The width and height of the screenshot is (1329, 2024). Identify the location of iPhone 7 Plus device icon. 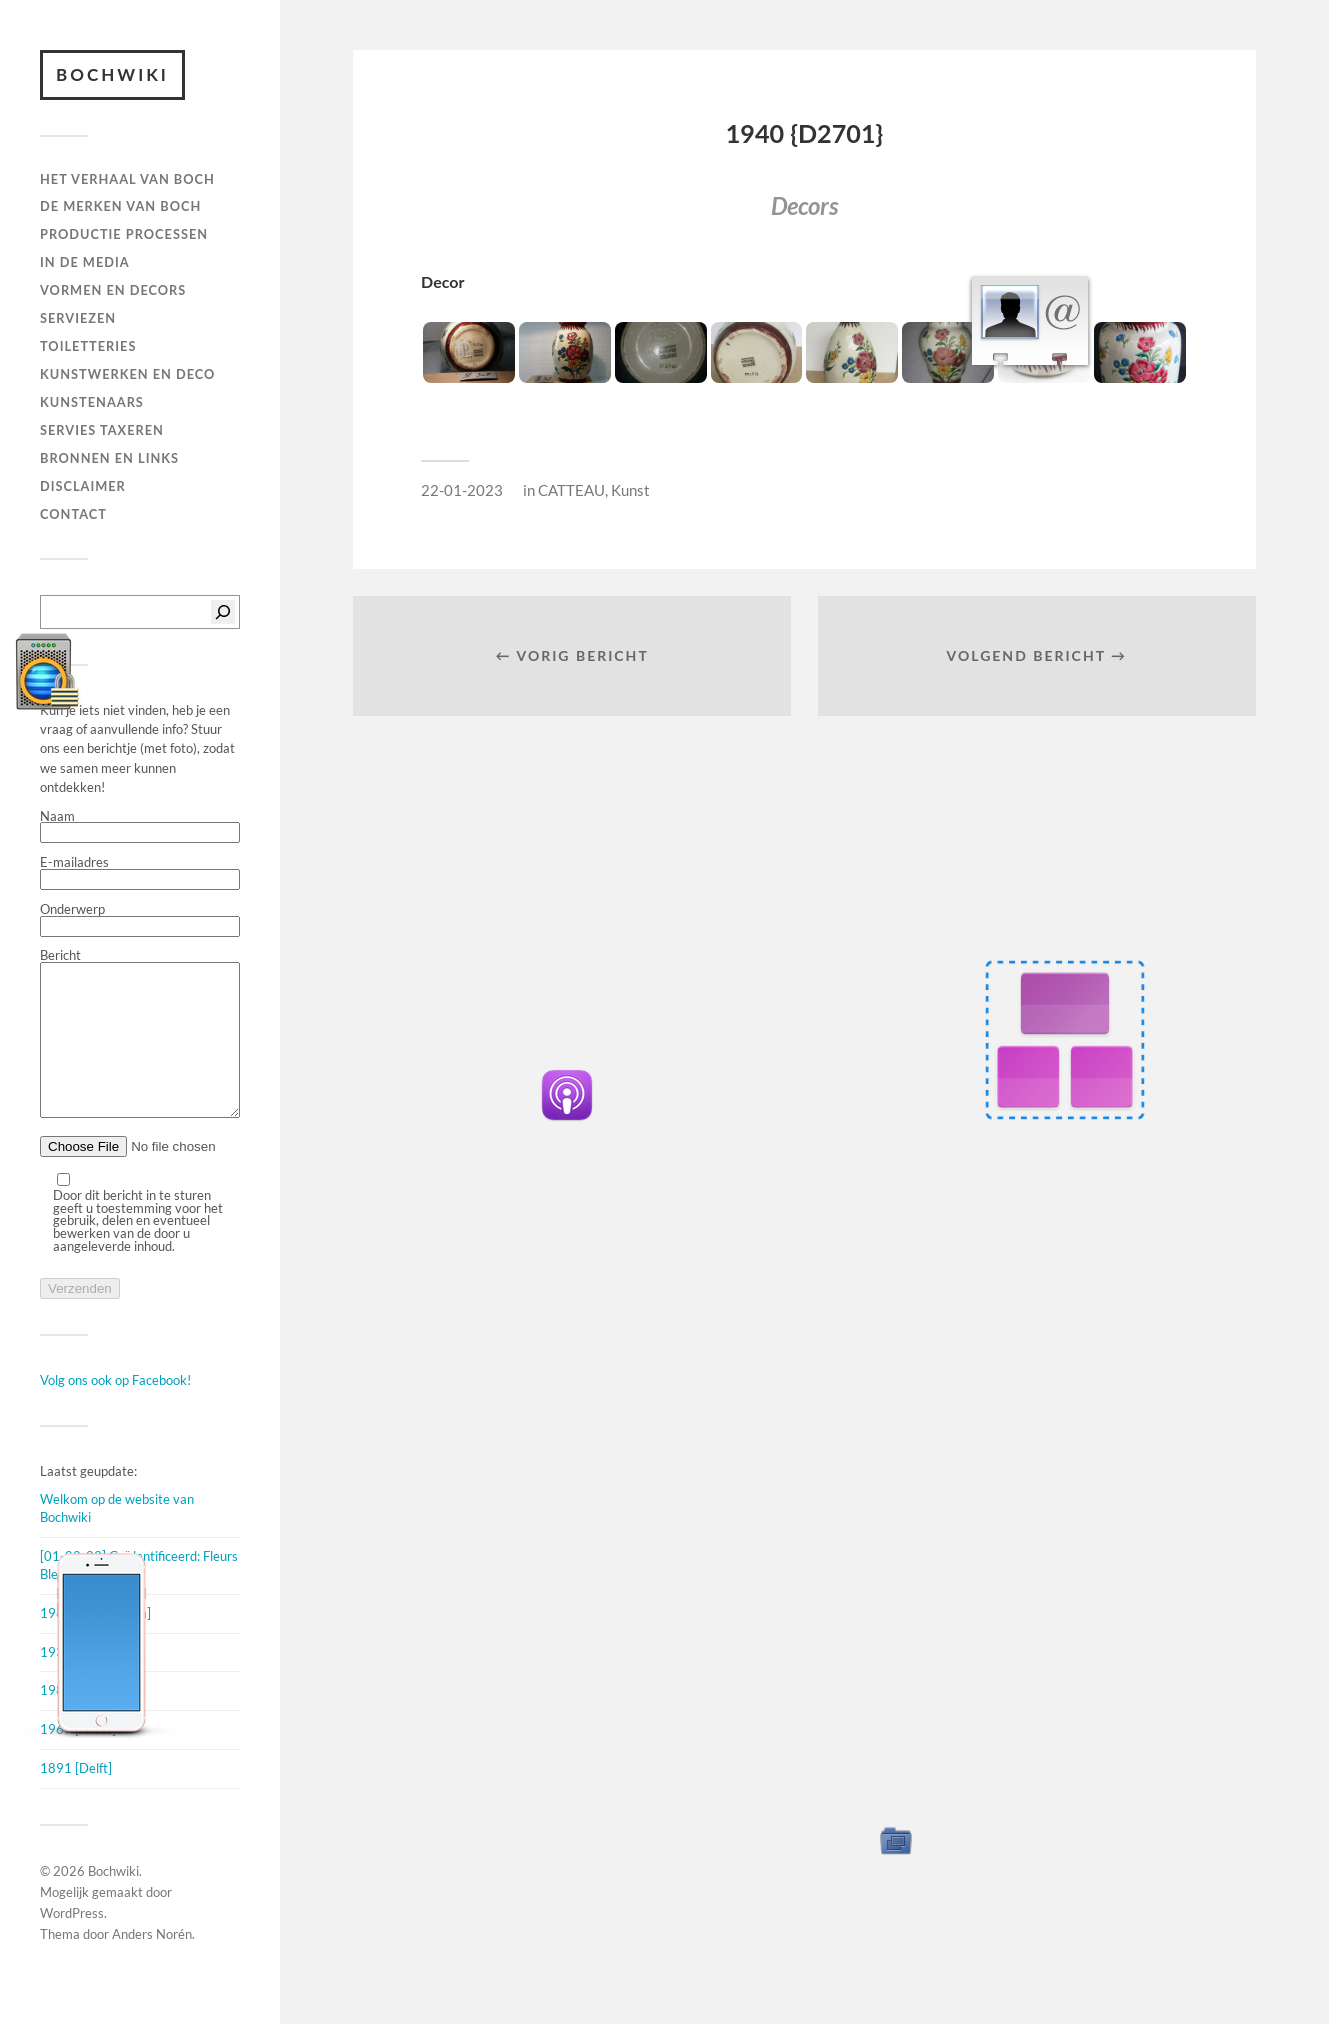
(101, 1645).